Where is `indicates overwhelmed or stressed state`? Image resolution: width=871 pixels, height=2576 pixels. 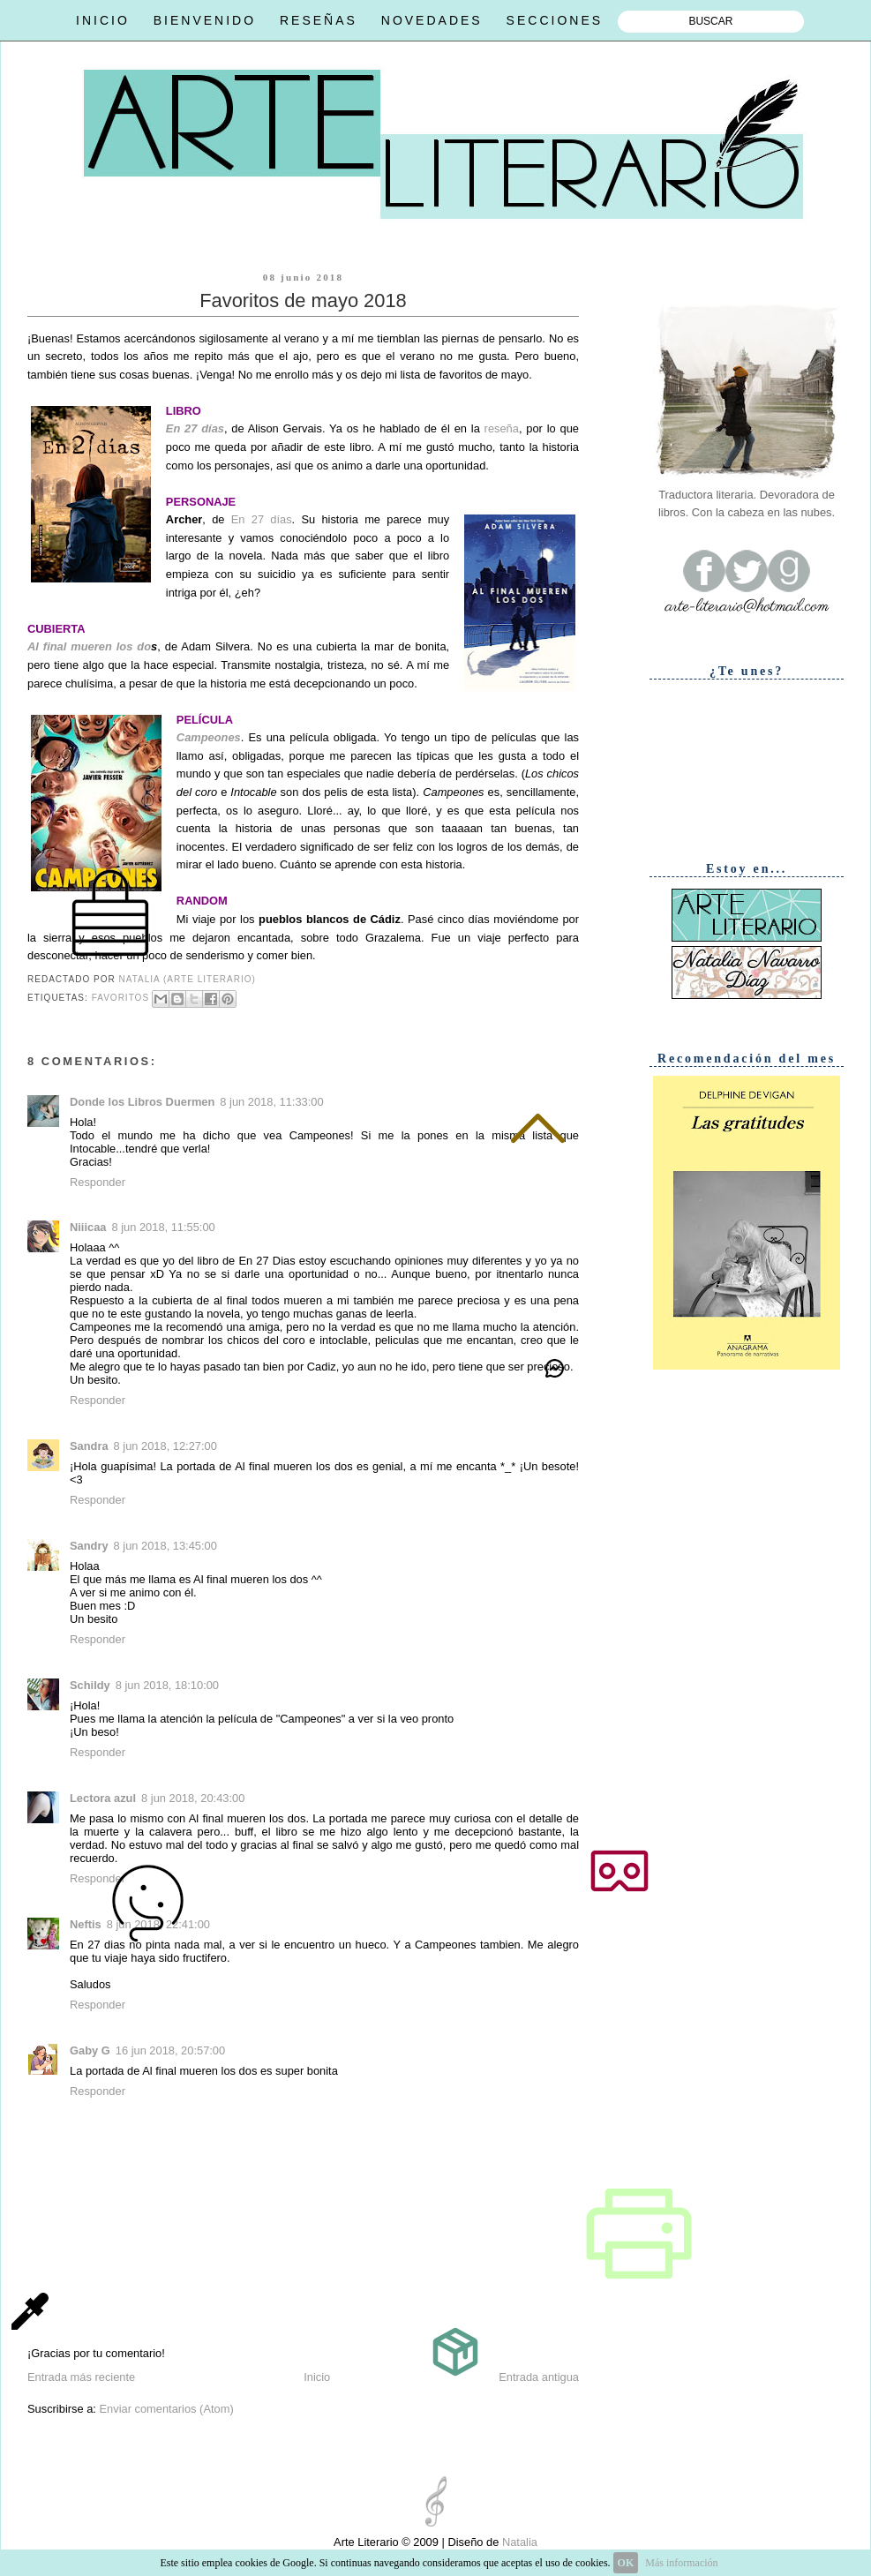 indicates overwhelmed or stressed state is located at coordinates (147, 1900).